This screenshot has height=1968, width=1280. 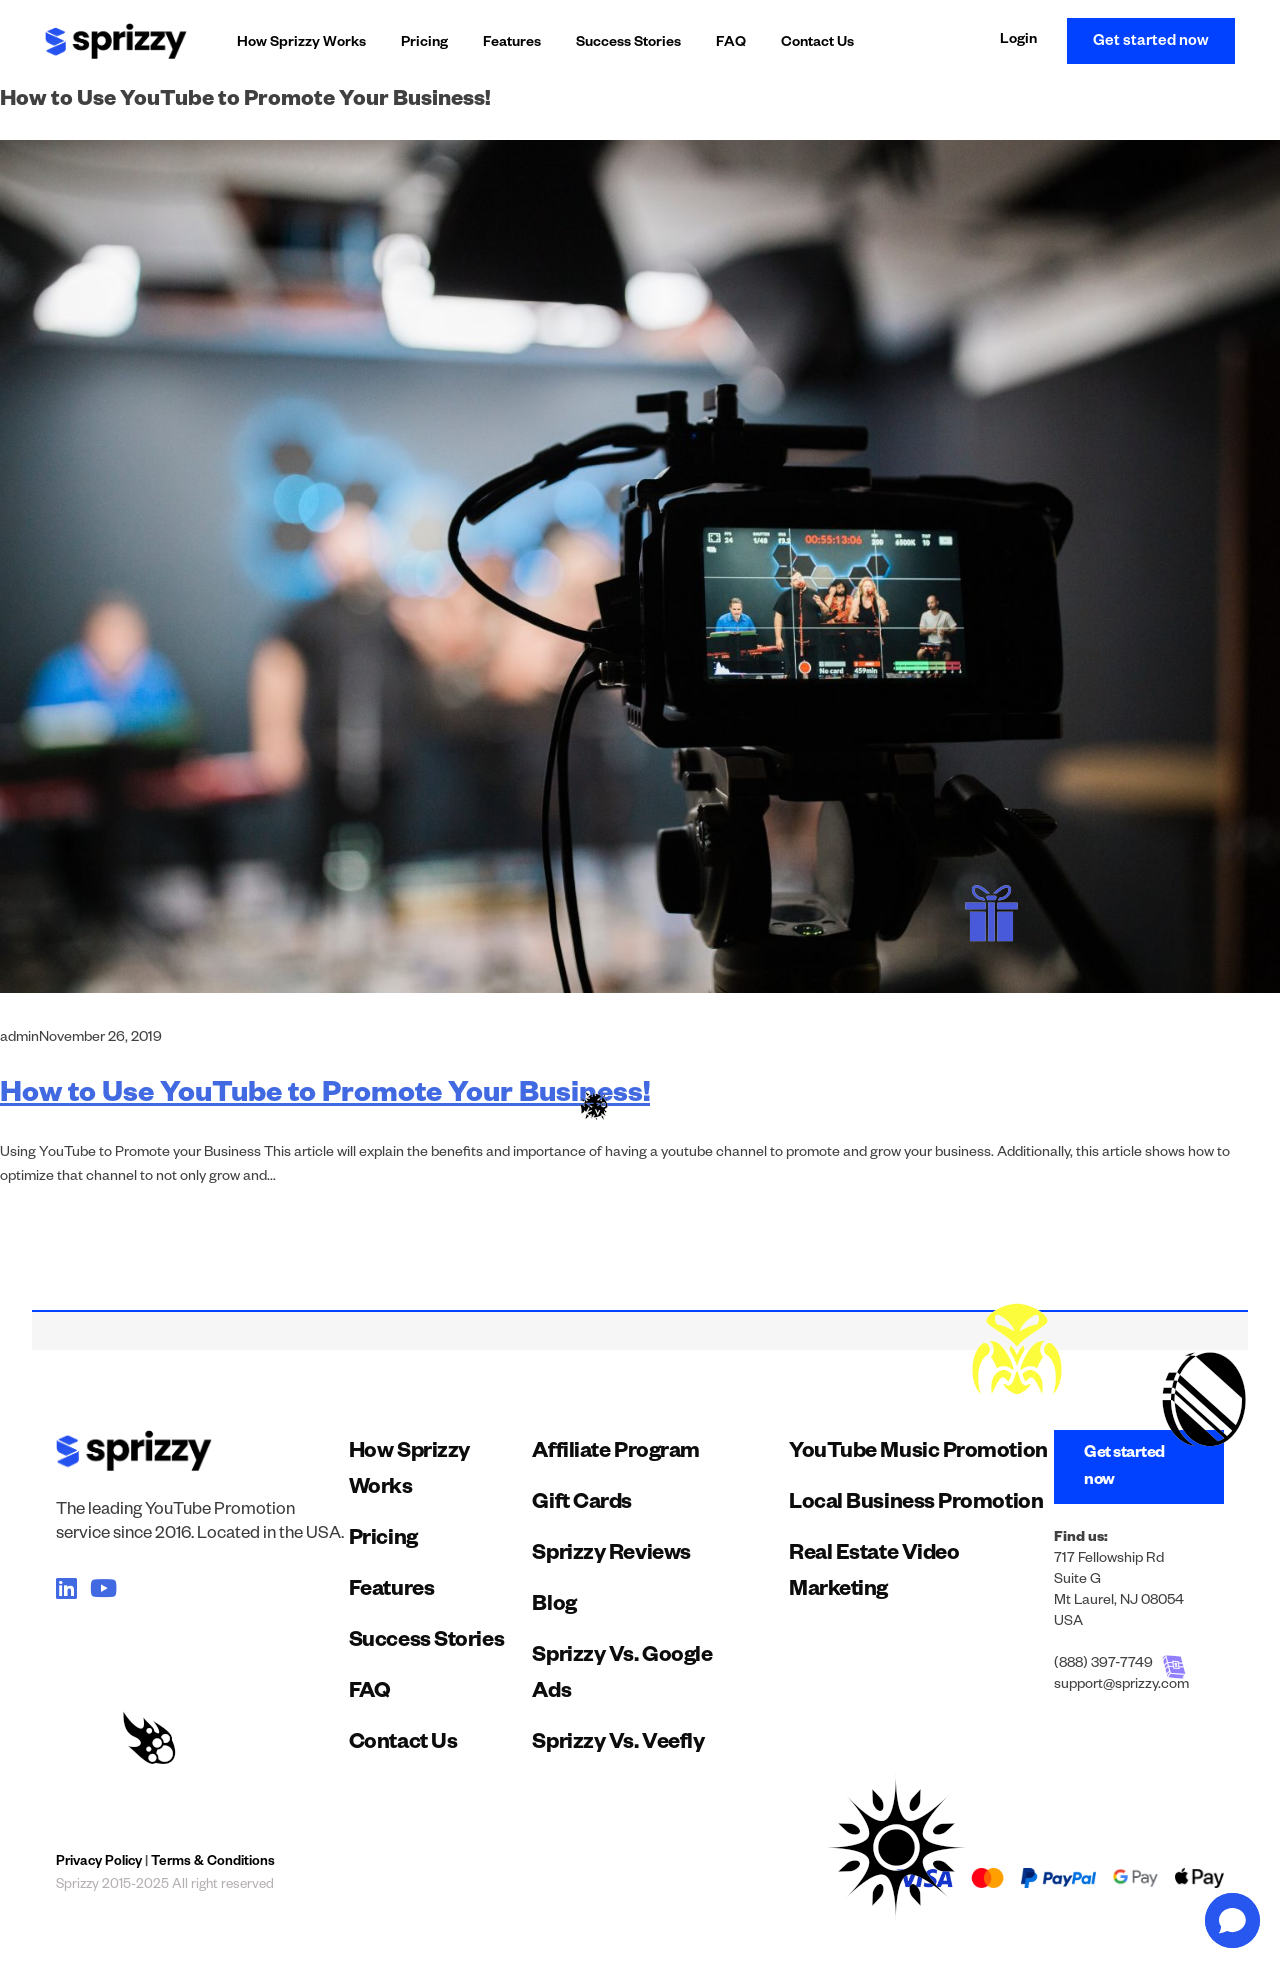 What do you see at coordinates (991, 910) in the screenshot?
I see `view your gifts or rewards` at bounding box center [991, 910].